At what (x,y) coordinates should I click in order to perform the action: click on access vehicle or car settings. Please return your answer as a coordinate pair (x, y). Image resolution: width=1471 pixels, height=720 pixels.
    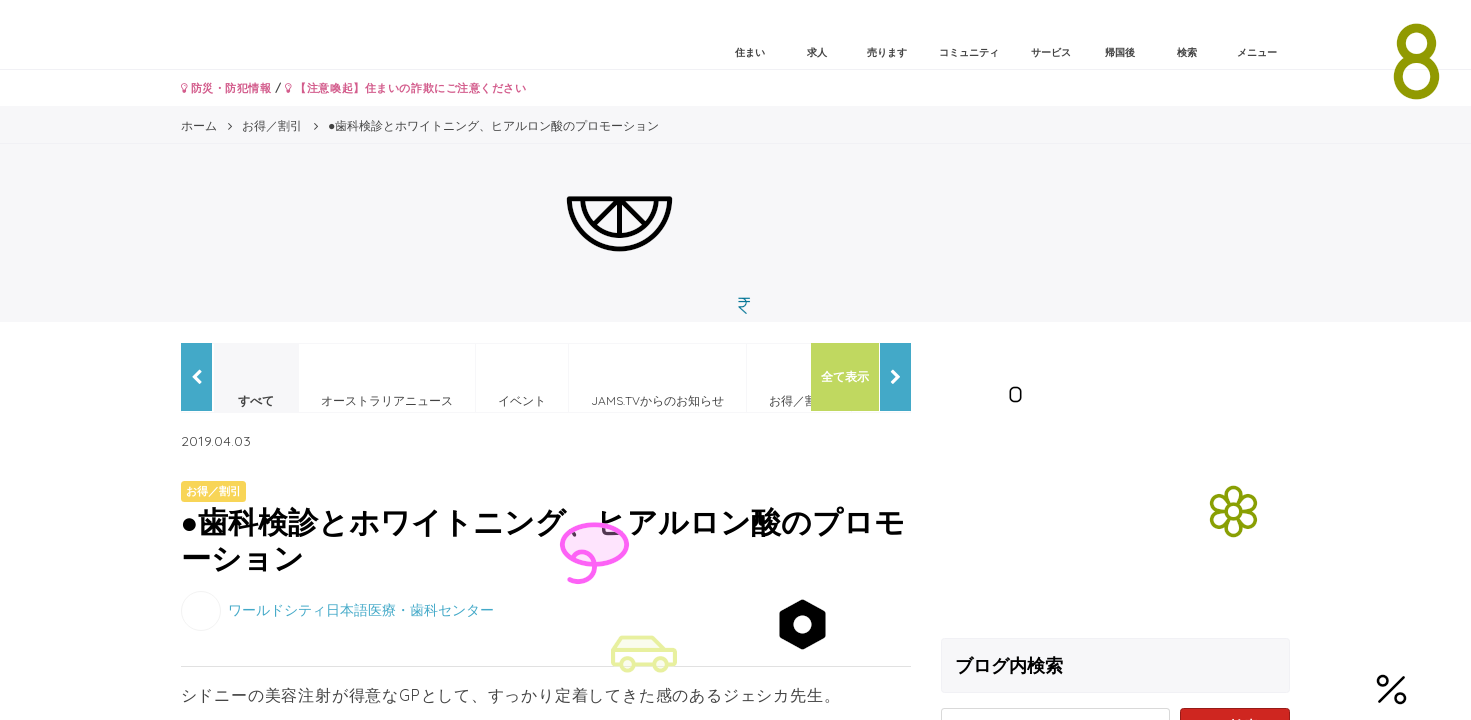
    Looking at the image, I should click on (644, 652).